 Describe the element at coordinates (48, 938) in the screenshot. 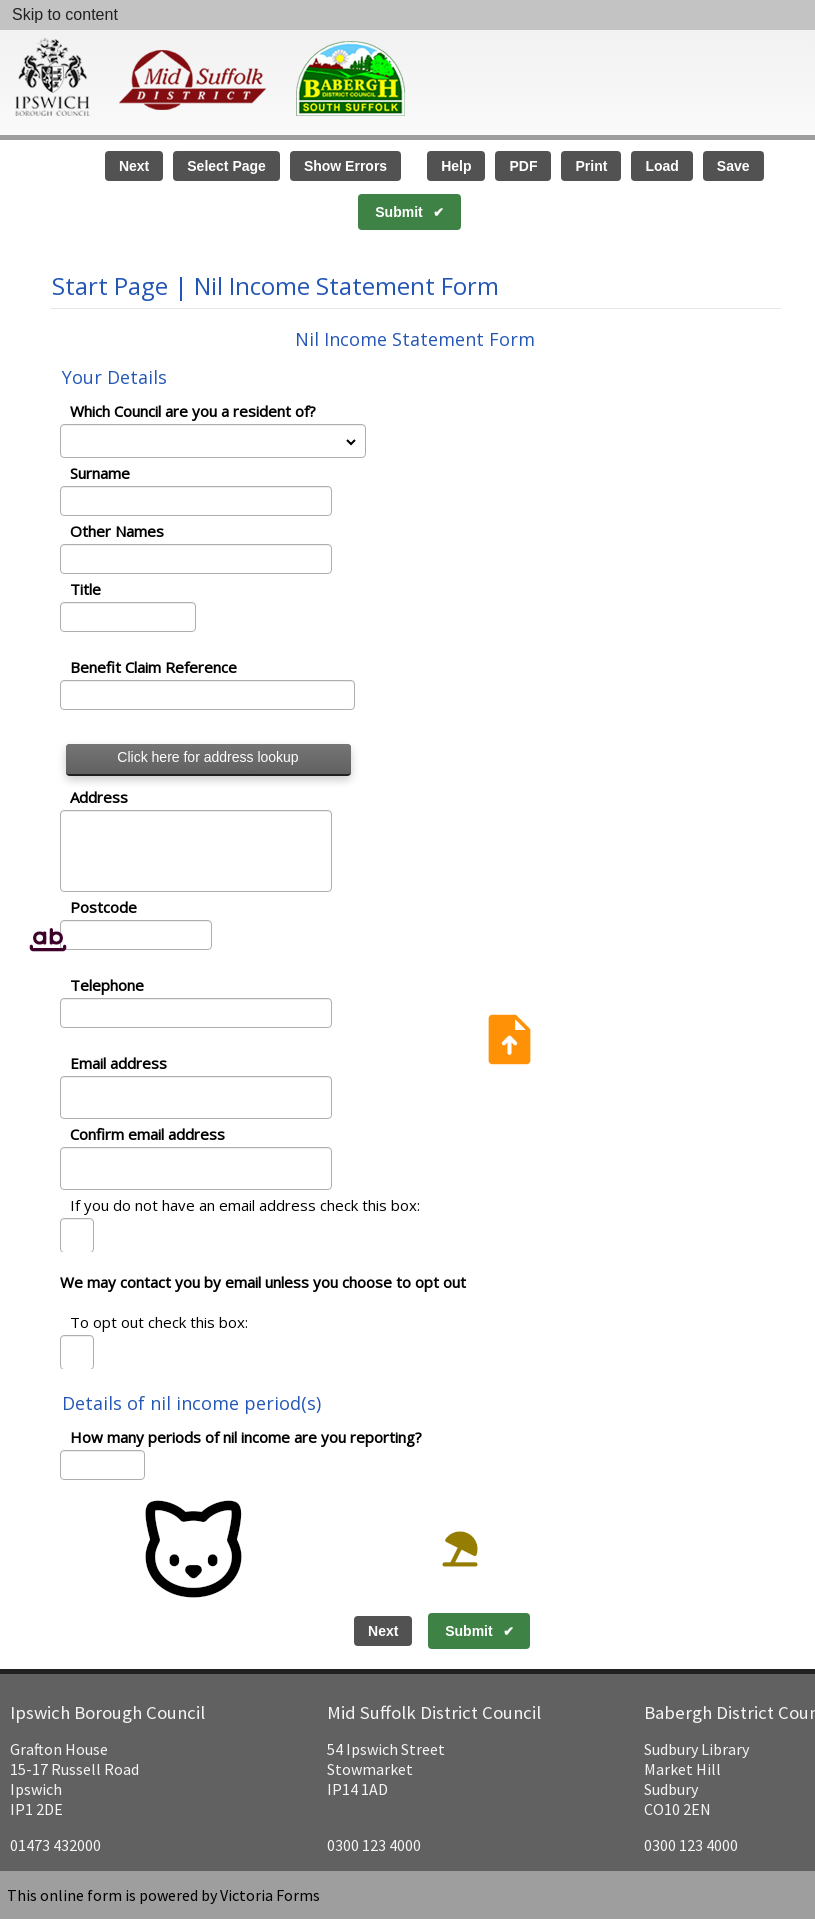

I see `toggle whole word matching in search` at that location.